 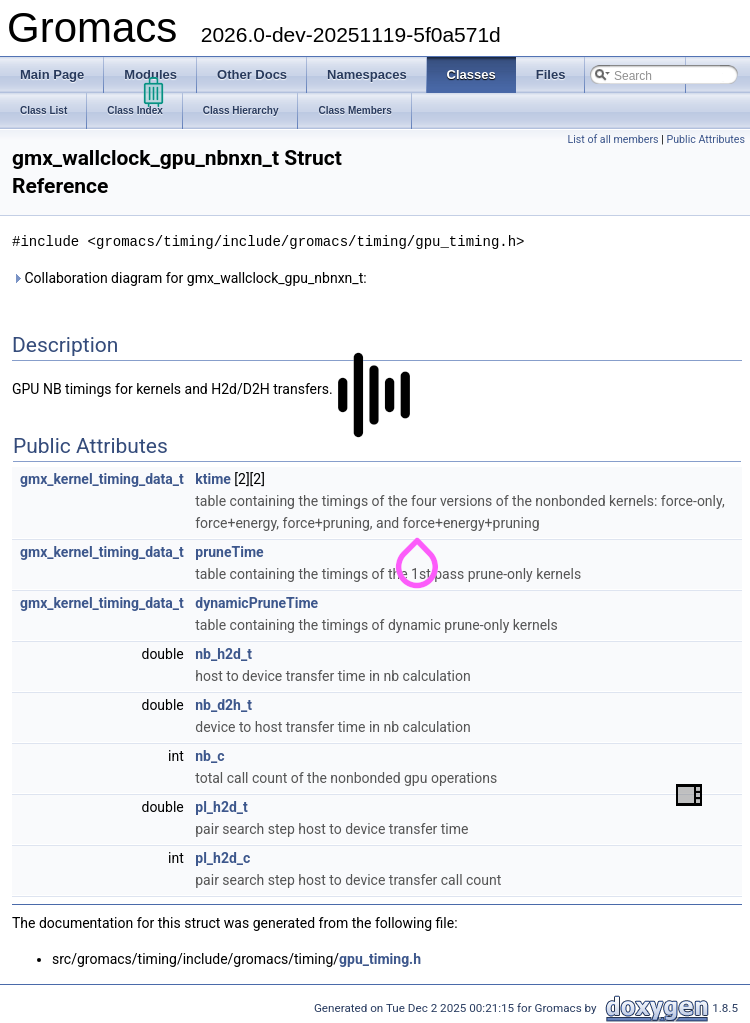 What do you see at coordinates (374, 395) in the screenshot?
I see `view audio waveform or sound visualization` at bounding box center [374, 395].